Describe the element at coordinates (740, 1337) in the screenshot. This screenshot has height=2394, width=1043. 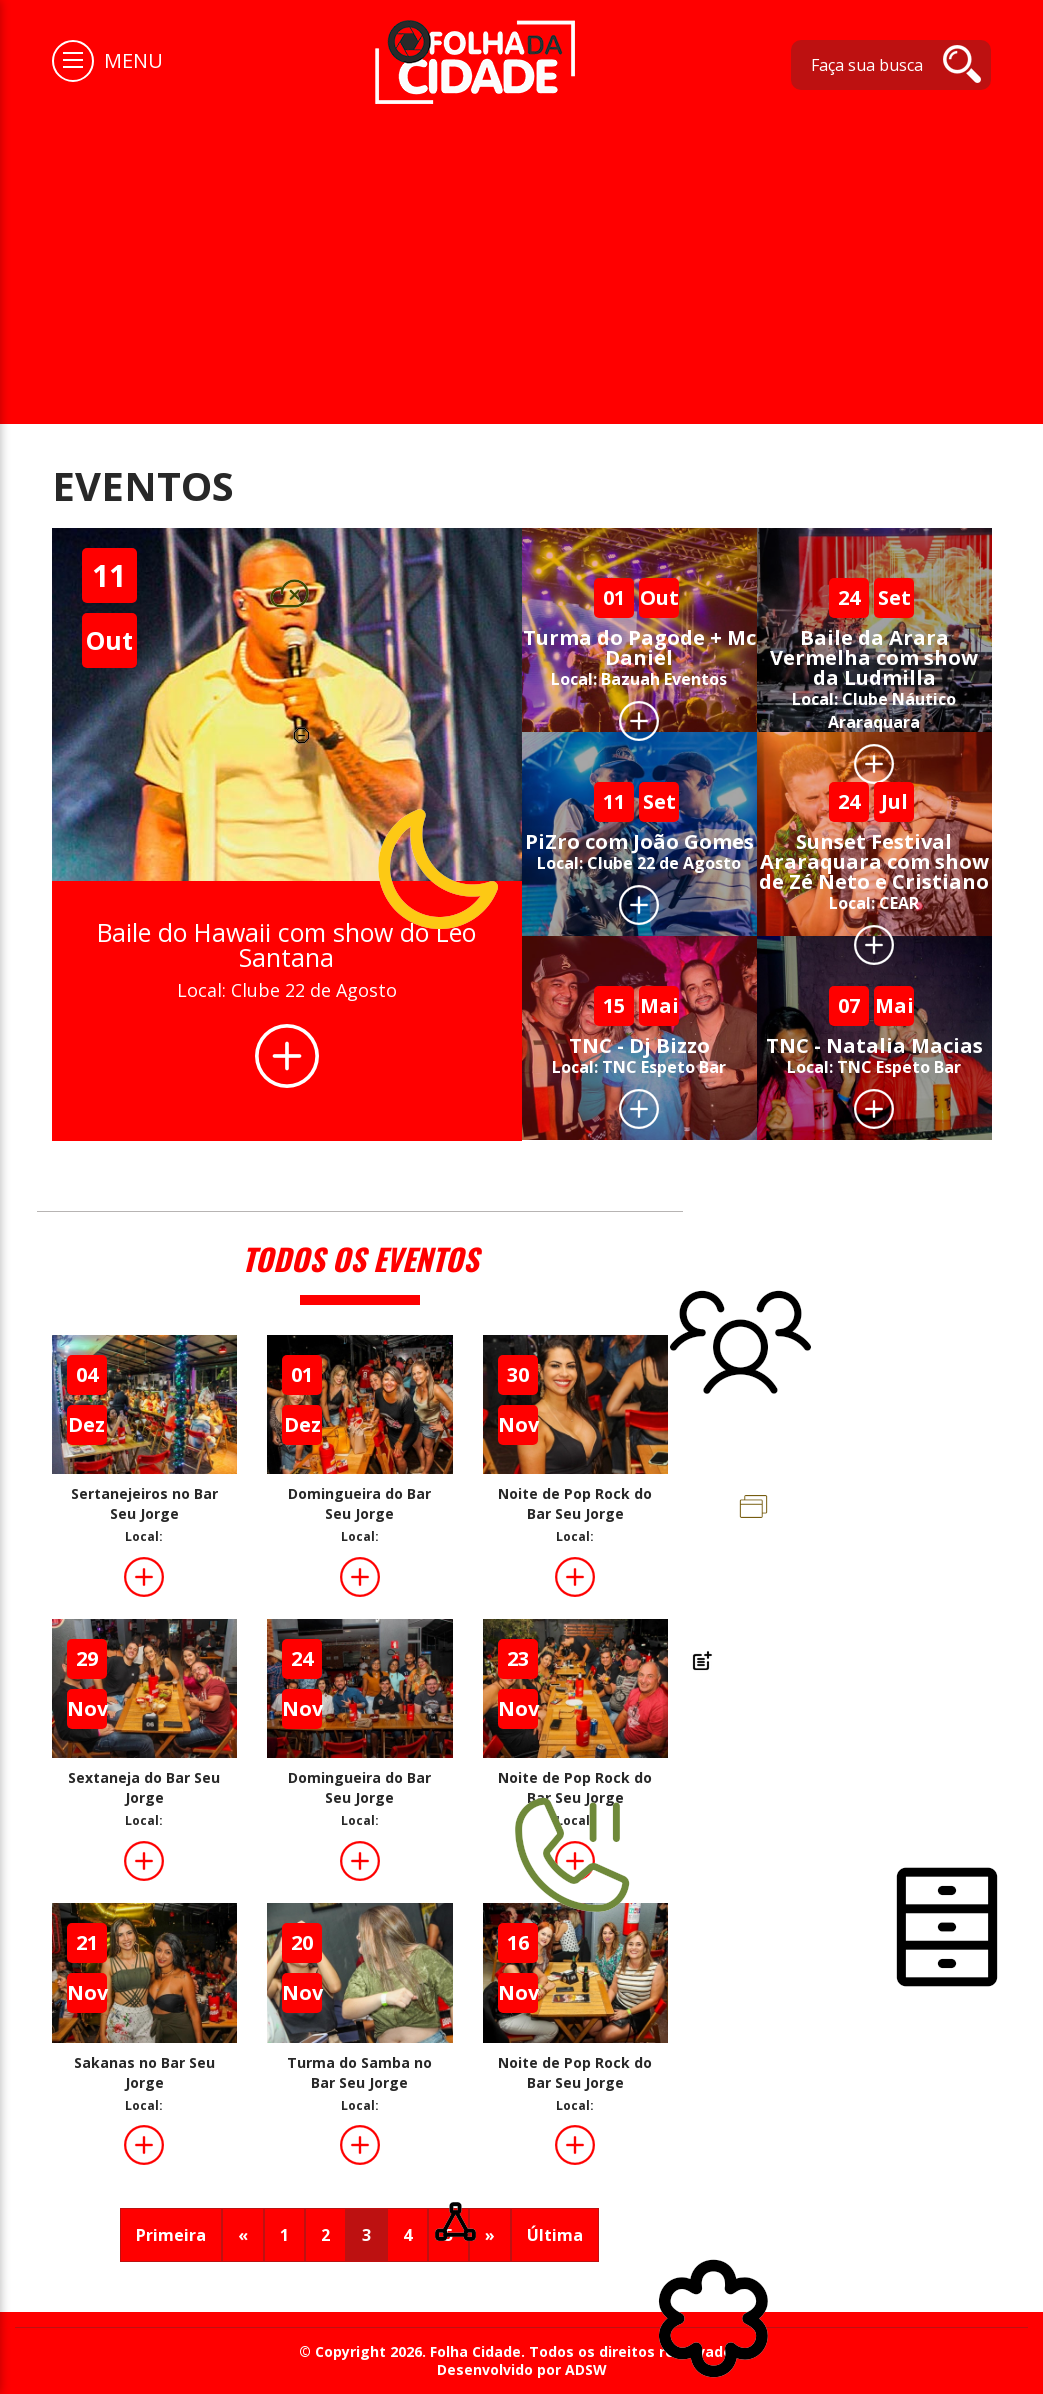
I see `view group or team members` at that location.